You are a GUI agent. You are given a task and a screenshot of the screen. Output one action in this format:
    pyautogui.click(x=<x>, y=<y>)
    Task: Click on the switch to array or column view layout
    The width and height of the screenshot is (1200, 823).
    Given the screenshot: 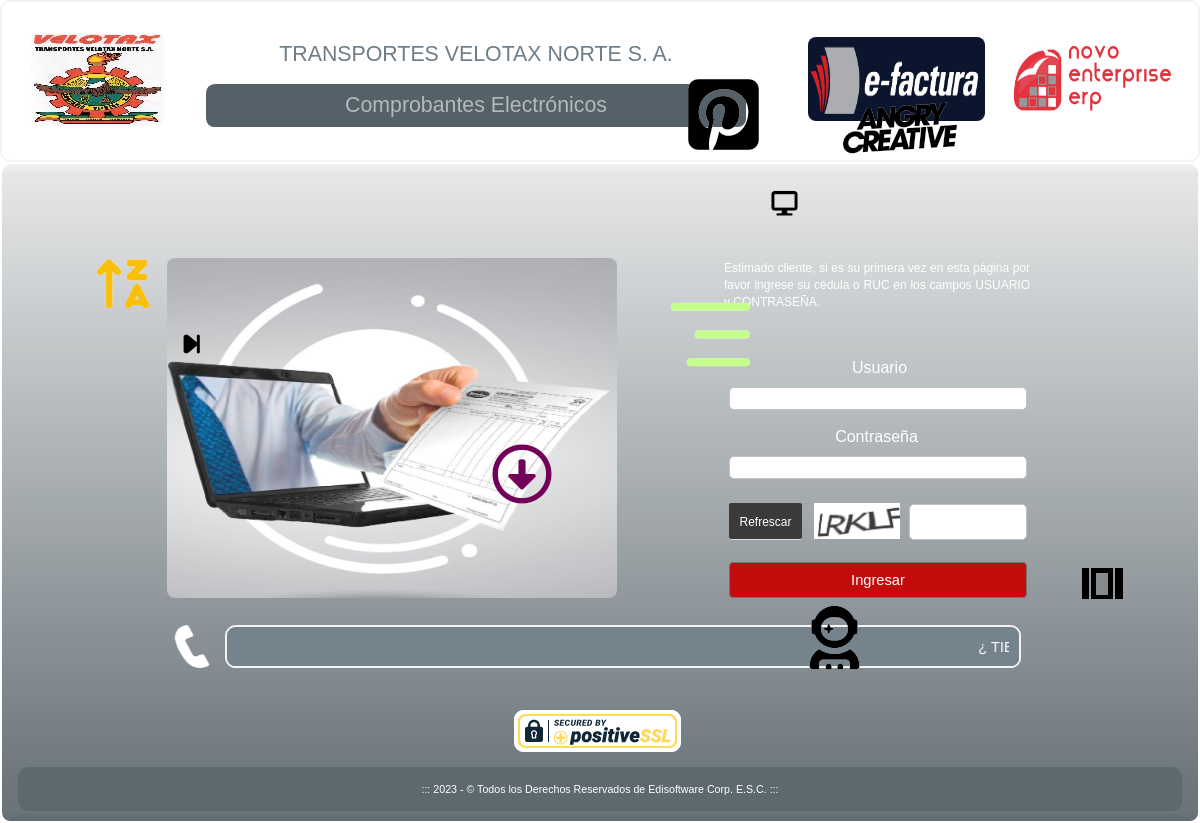 What is the action you would take?
    pyautogui.click(x=1101, y=585)
    